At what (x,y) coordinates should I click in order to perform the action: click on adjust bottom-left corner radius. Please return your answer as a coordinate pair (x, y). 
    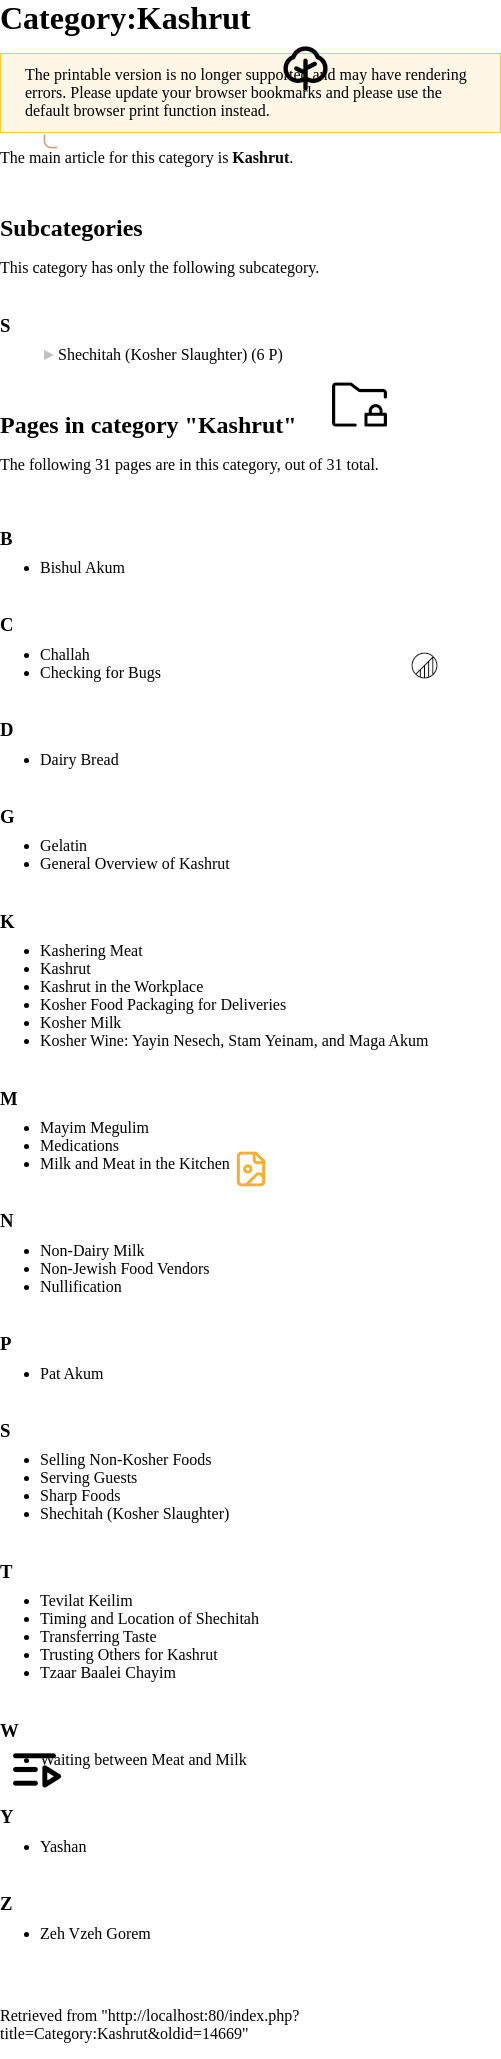
    Looking at the image, I should click on (50, 141).